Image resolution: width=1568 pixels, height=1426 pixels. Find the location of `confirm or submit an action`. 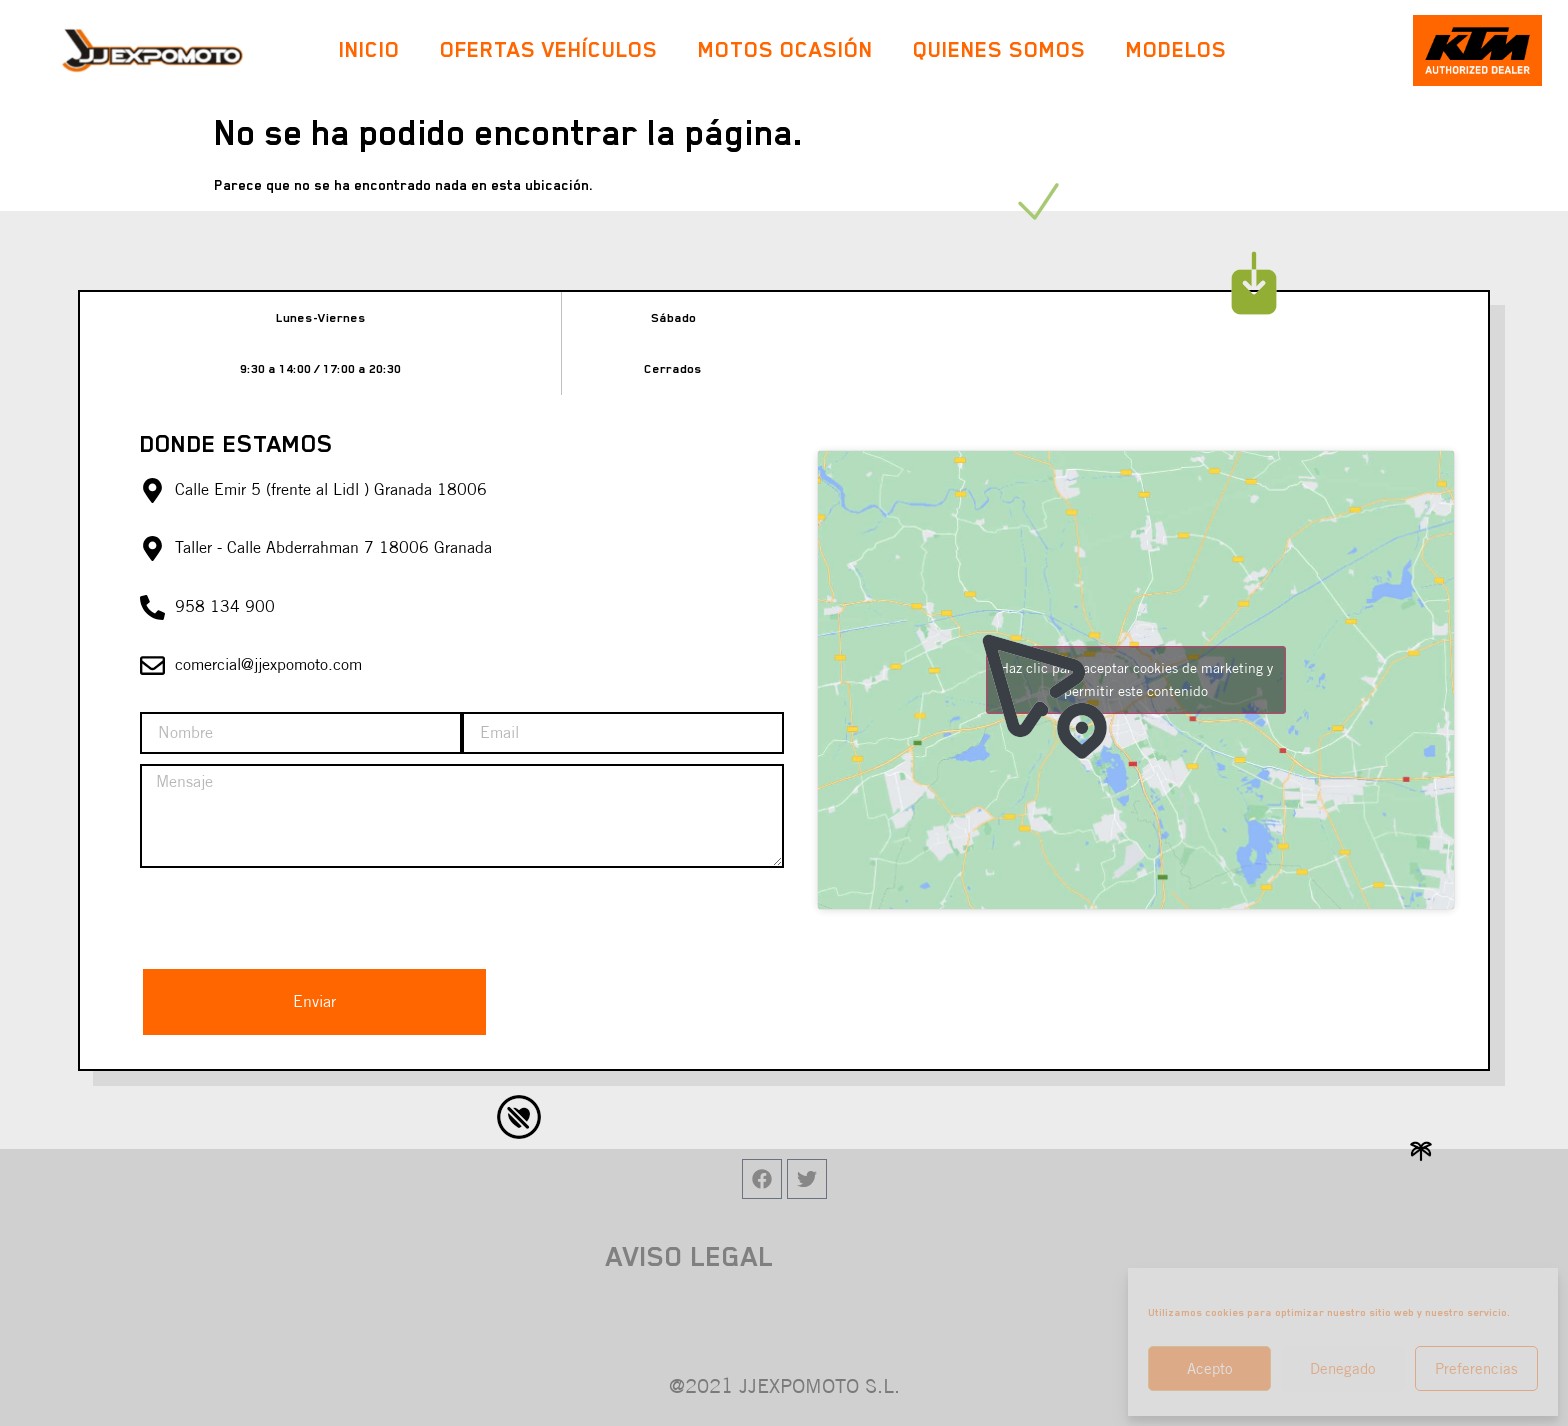

confirm or submit an action is located at coordinates (1038, 201).